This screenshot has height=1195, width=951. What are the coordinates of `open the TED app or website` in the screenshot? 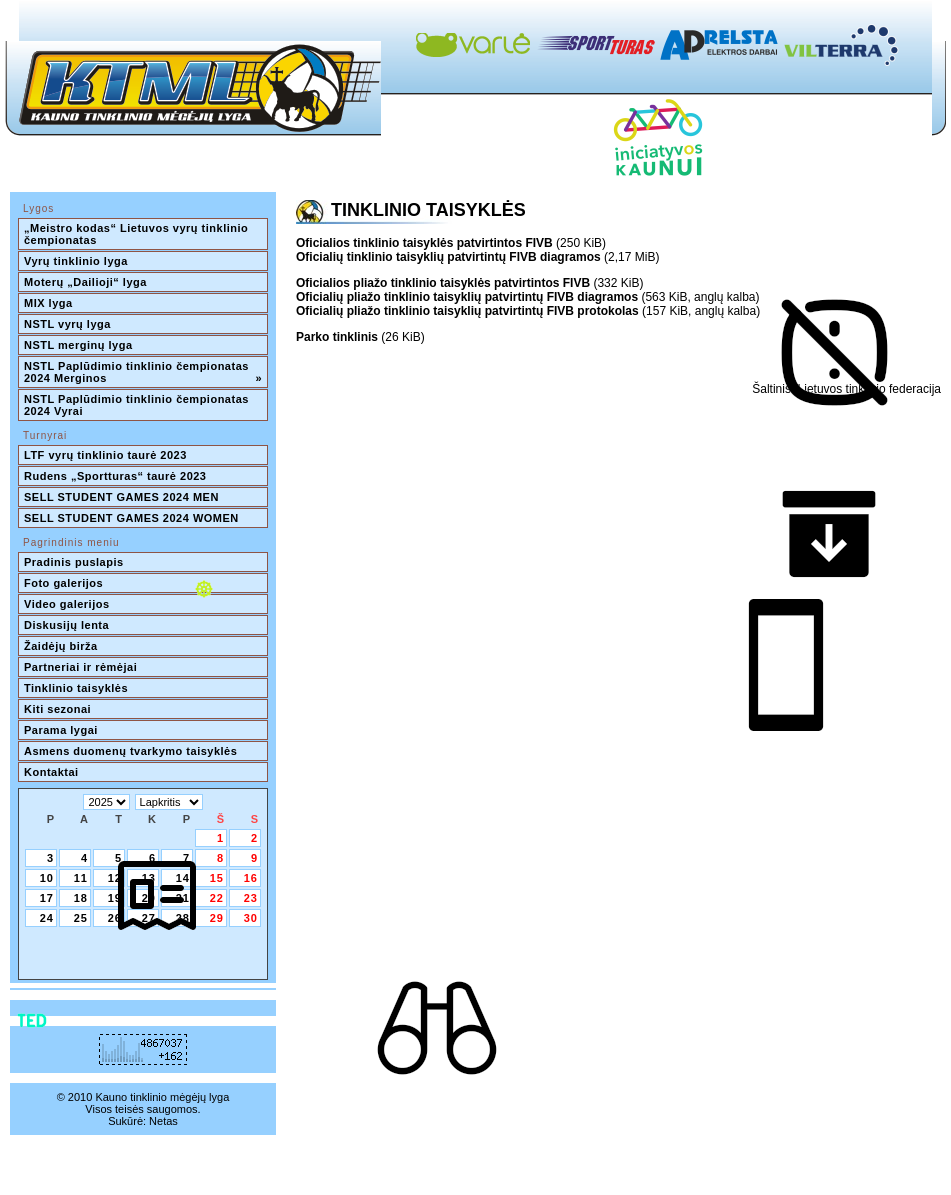 It's located at (32, 1020).